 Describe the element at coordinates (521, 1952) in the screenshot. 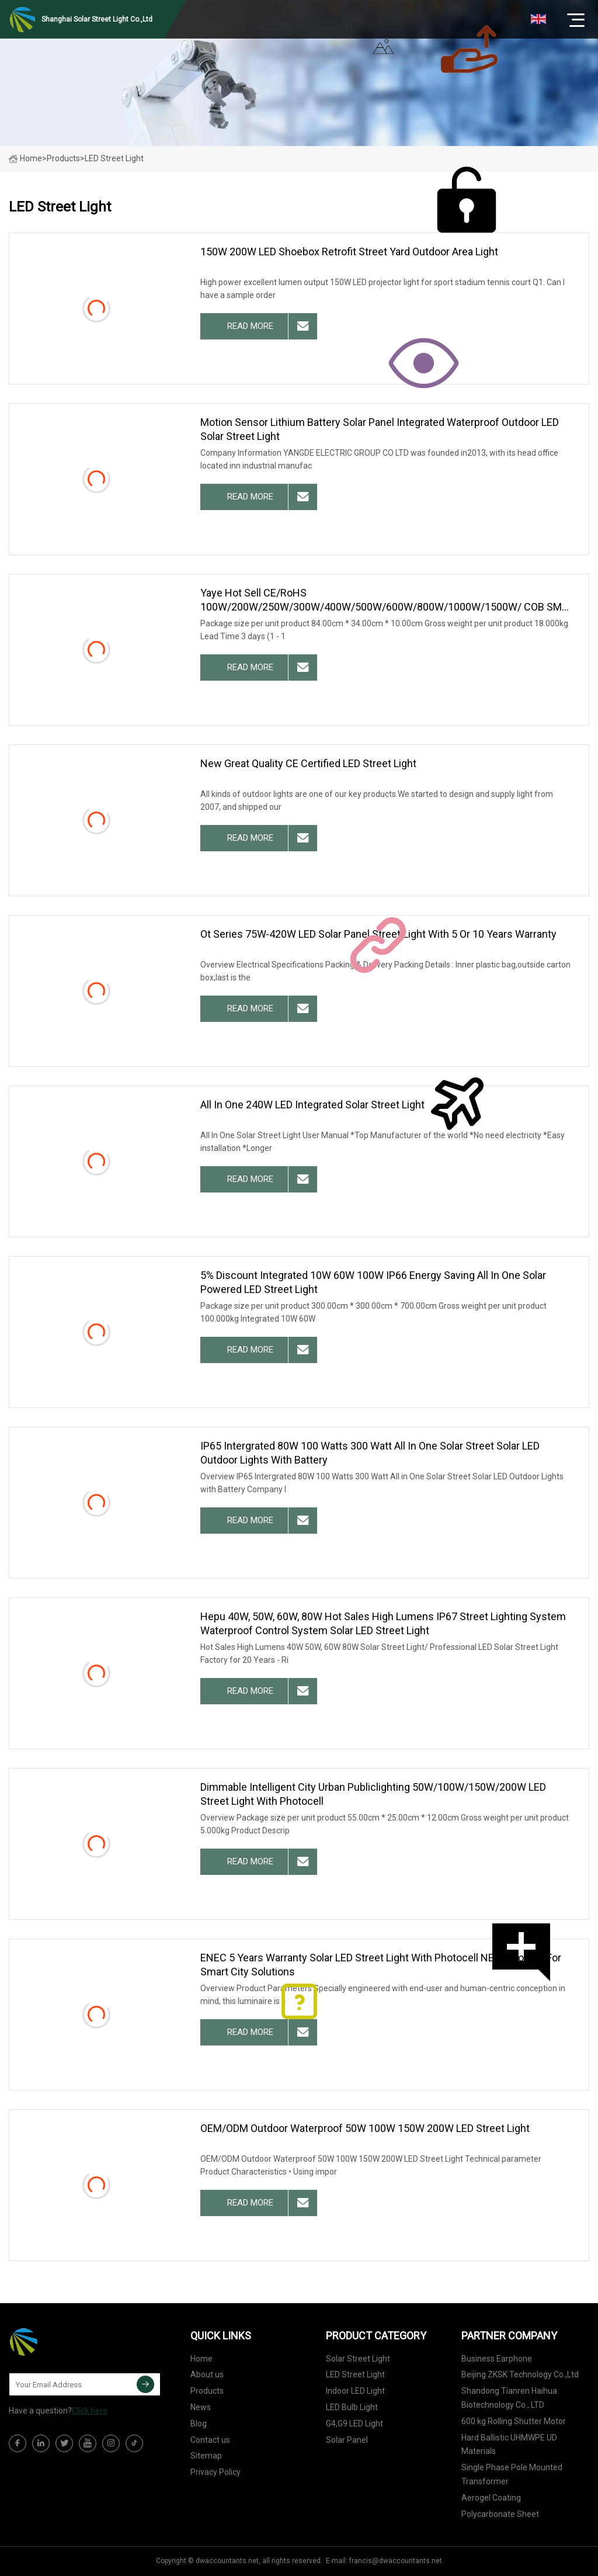

I see `add a new comment` at that location.